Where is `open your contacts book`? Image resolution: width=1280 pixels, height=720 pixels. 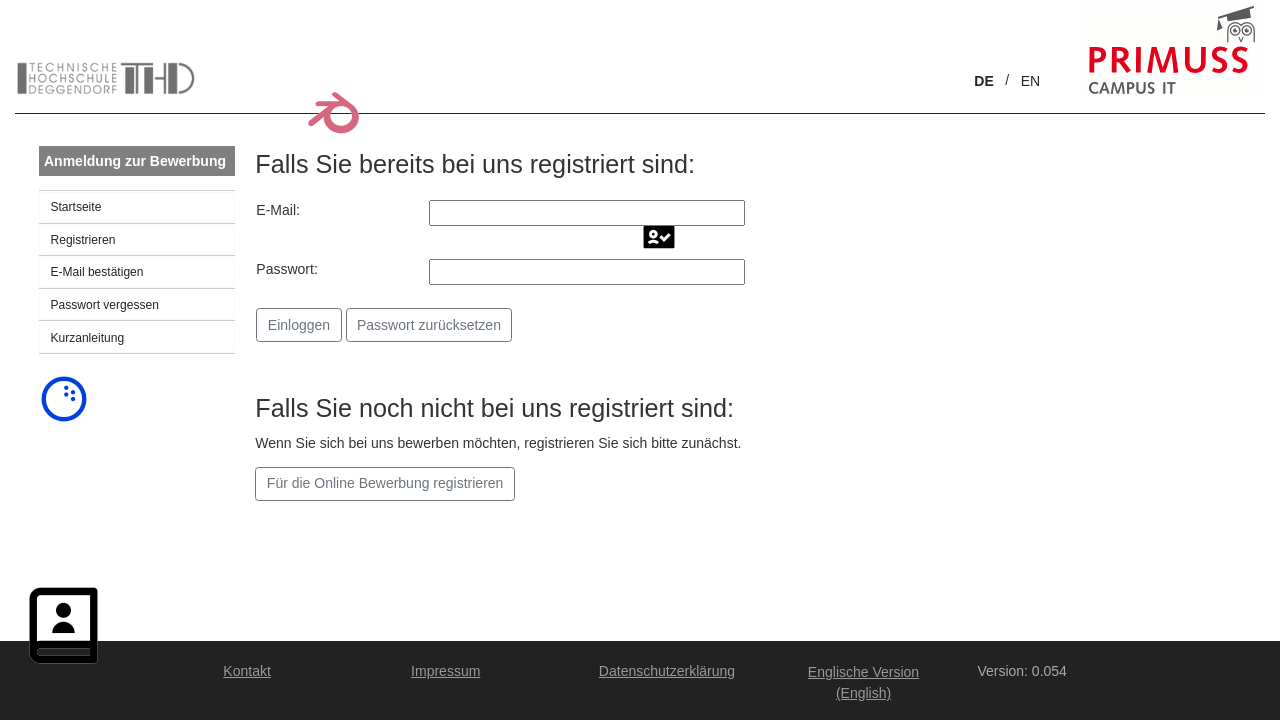
open your contacts book is located at coordinates (63, 625).